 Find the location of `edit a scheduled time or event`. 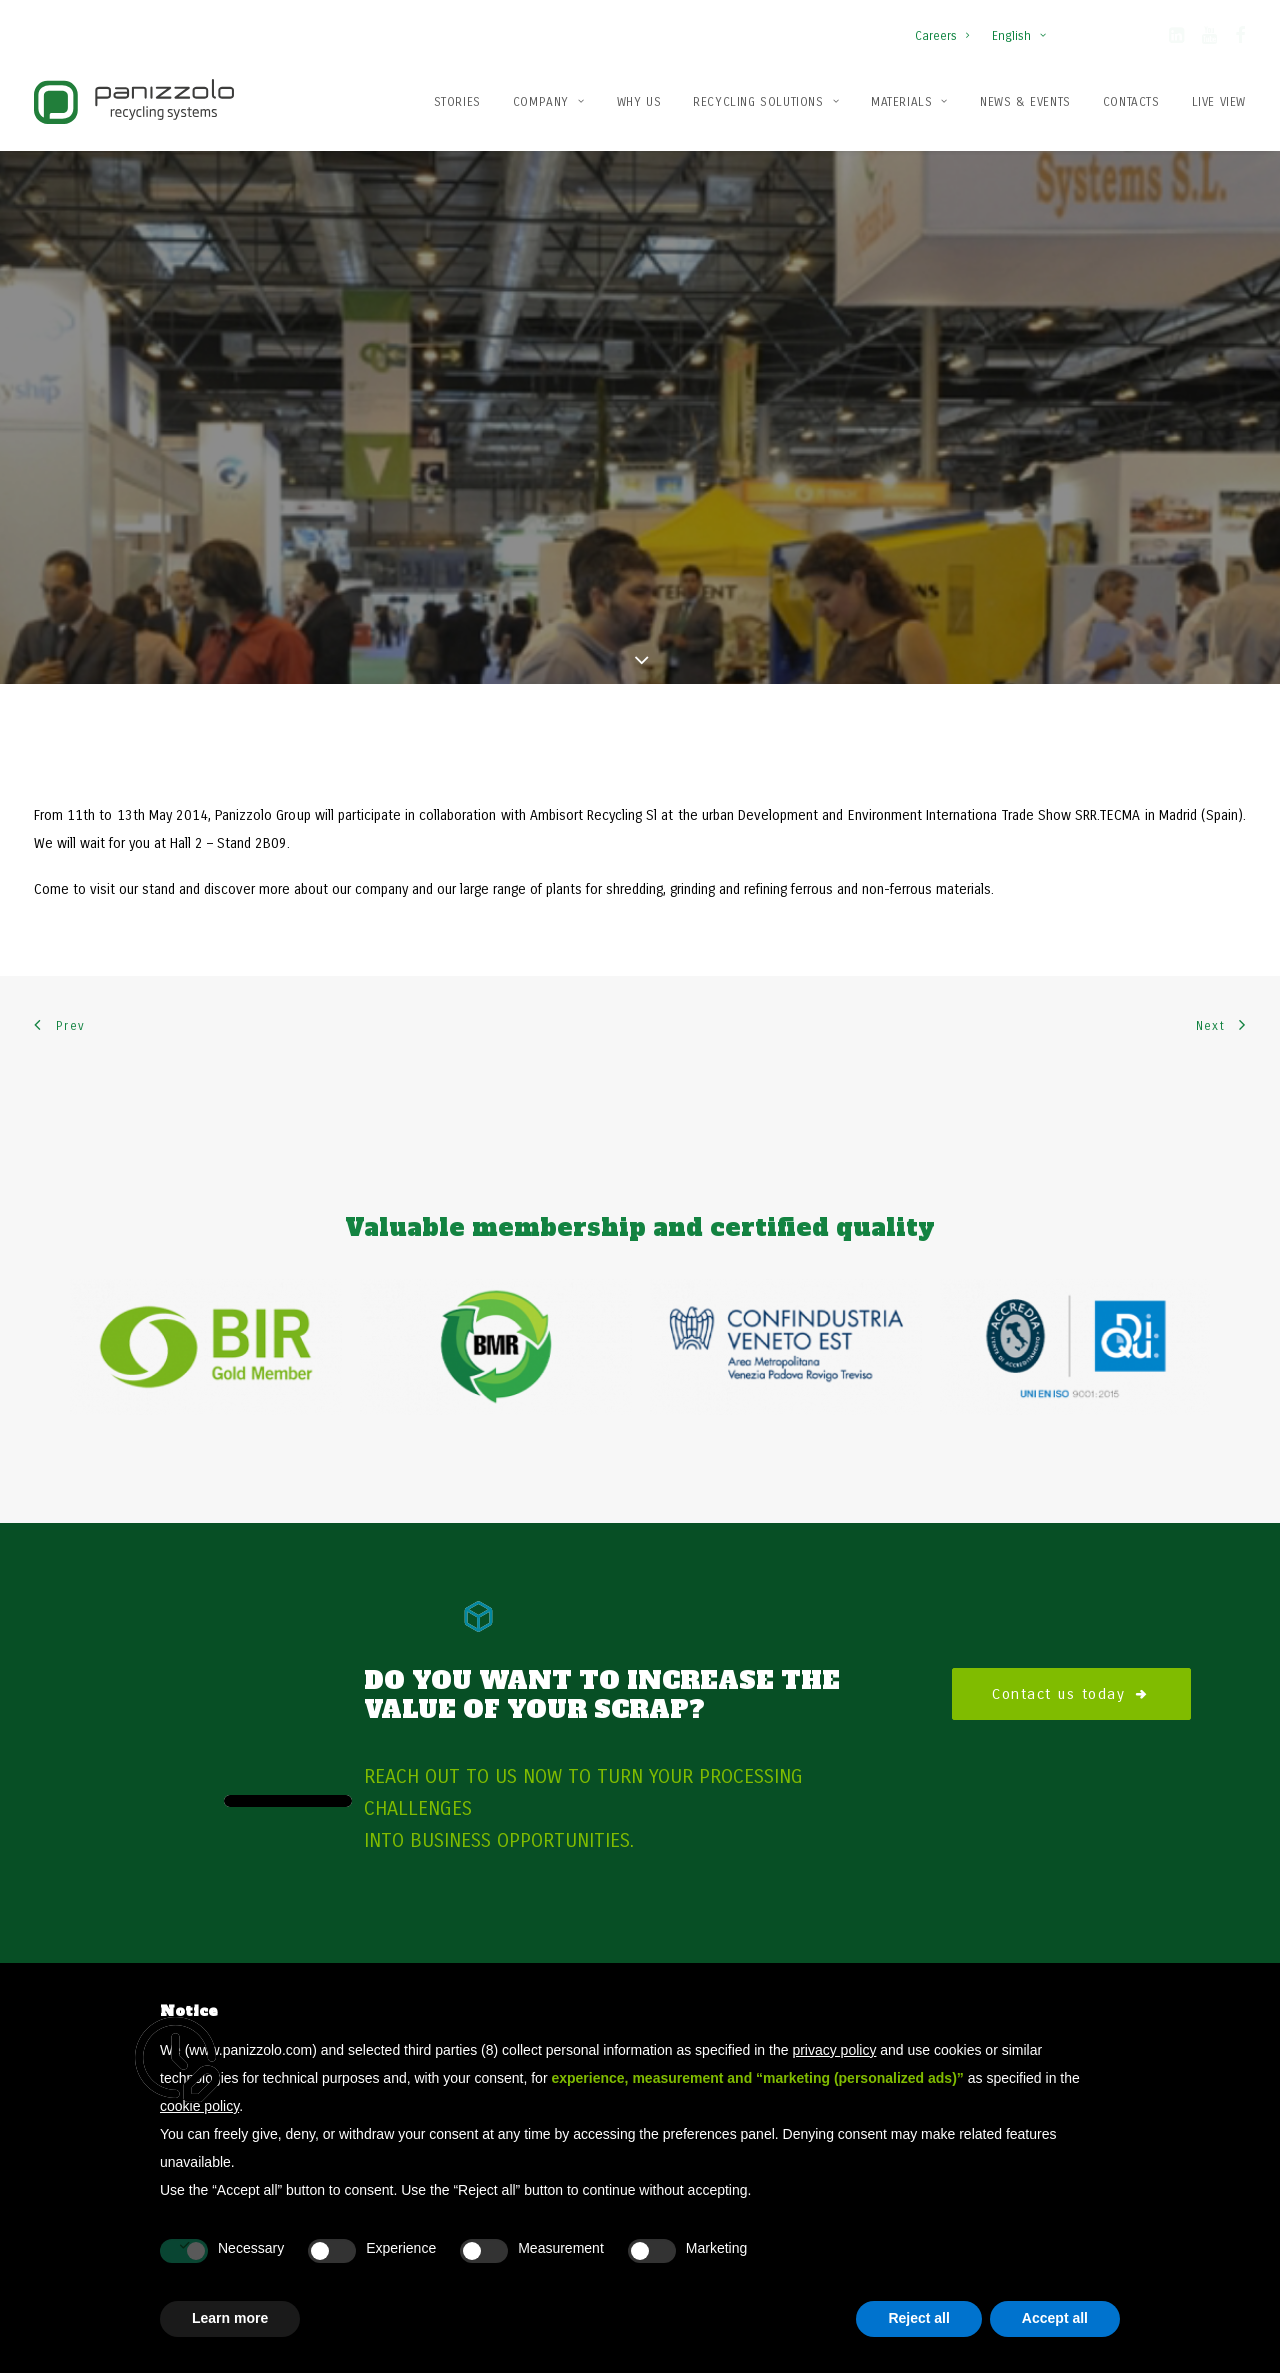

edit a scheduled time or event is located at coordinates (175, 2057).